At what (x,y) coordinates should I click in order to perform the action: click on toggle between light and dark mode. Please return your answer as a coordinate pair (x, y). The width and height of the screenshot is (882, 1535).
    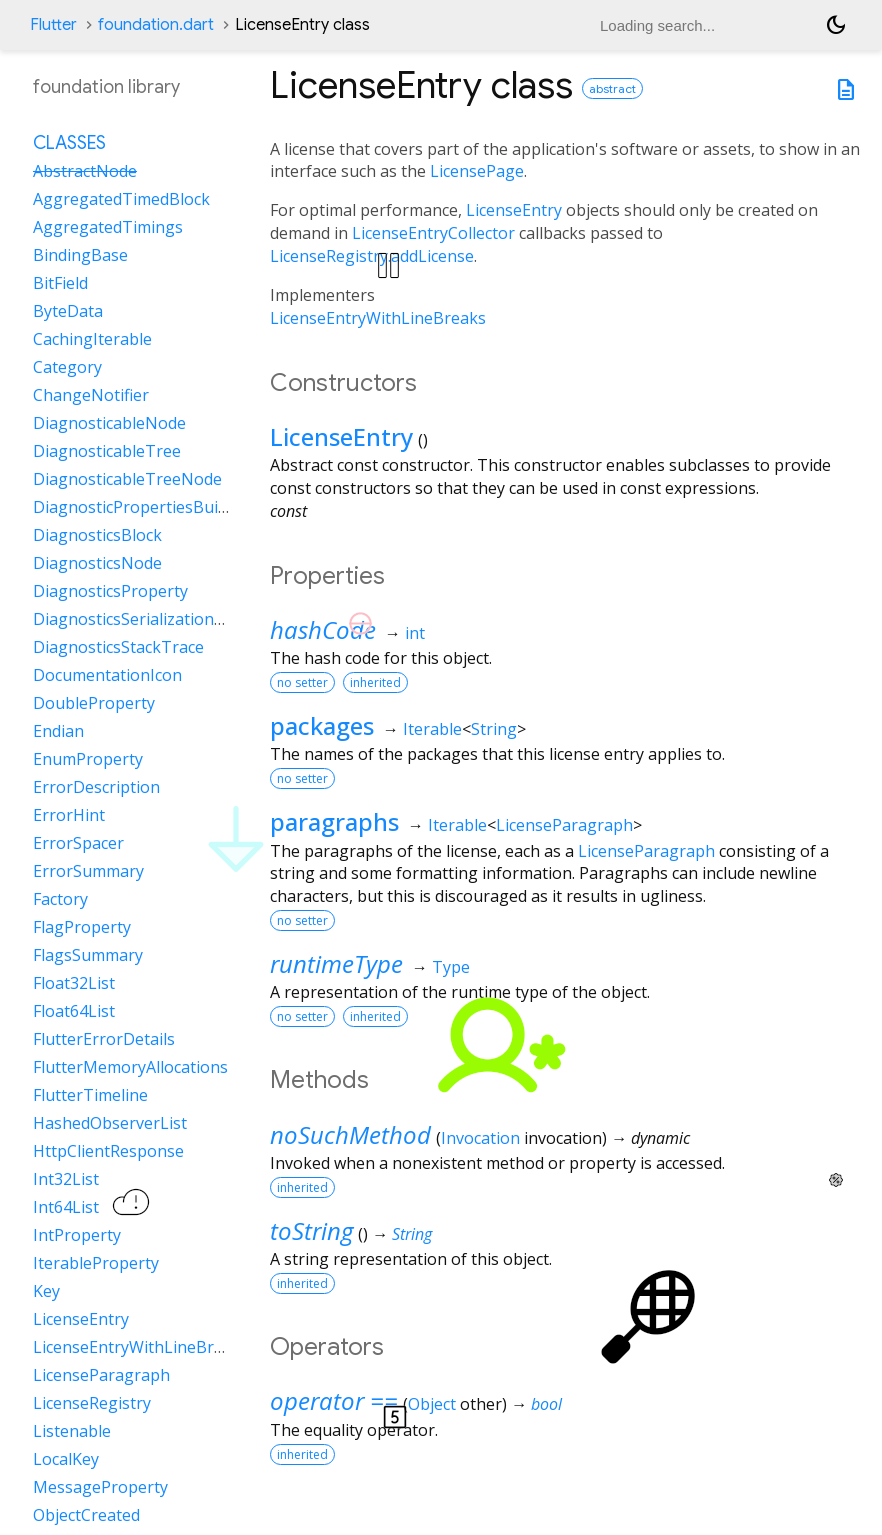
    Looking at the image, I should click on (360, 623).